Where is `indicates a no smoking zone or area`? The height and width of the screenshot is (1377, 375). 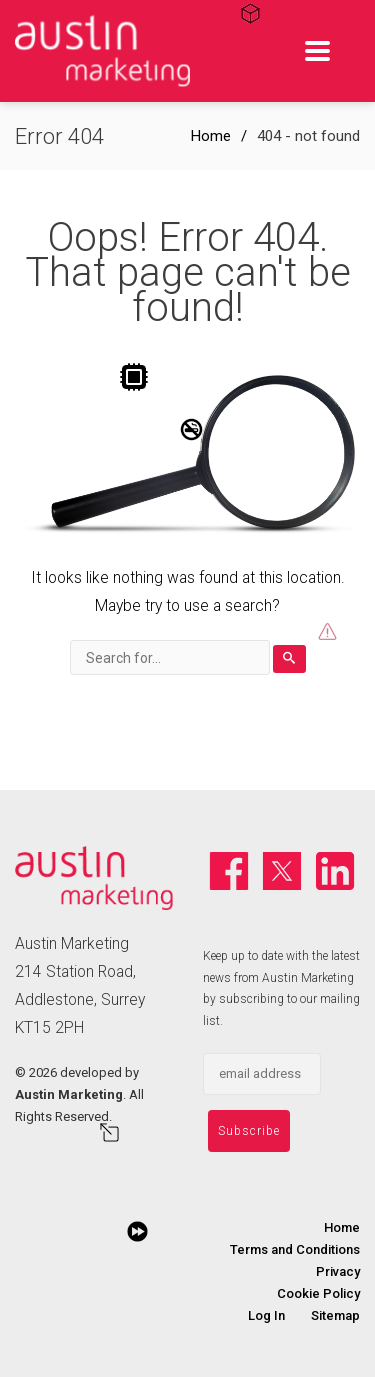
indicates a no smoking zone or area is located at coordinates (191, 429).